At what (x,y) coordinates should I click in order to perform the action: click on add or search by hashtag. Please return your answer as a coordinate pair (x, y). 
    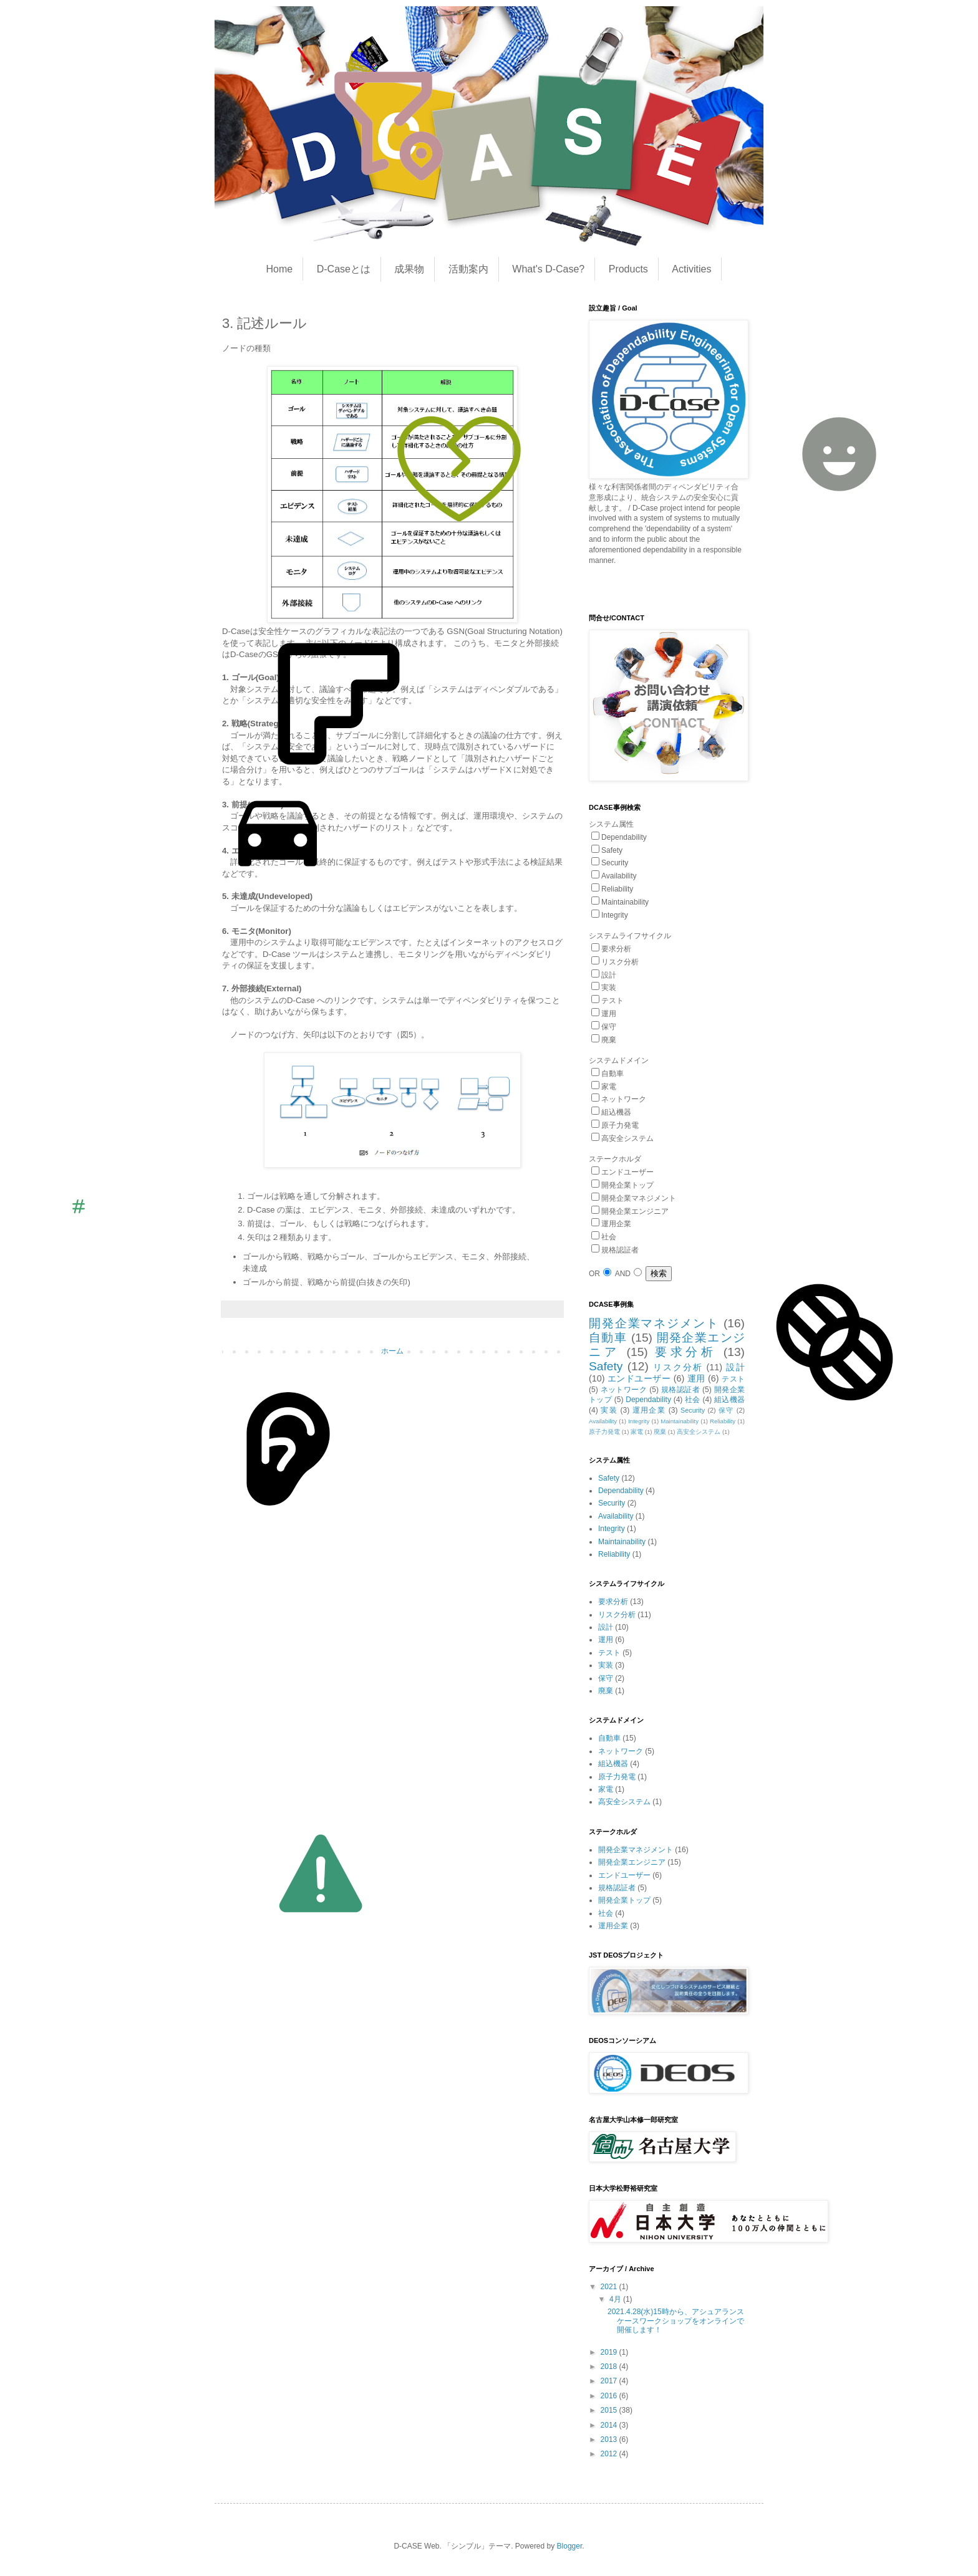
    Looking at the image, I should click on (79, 1206).